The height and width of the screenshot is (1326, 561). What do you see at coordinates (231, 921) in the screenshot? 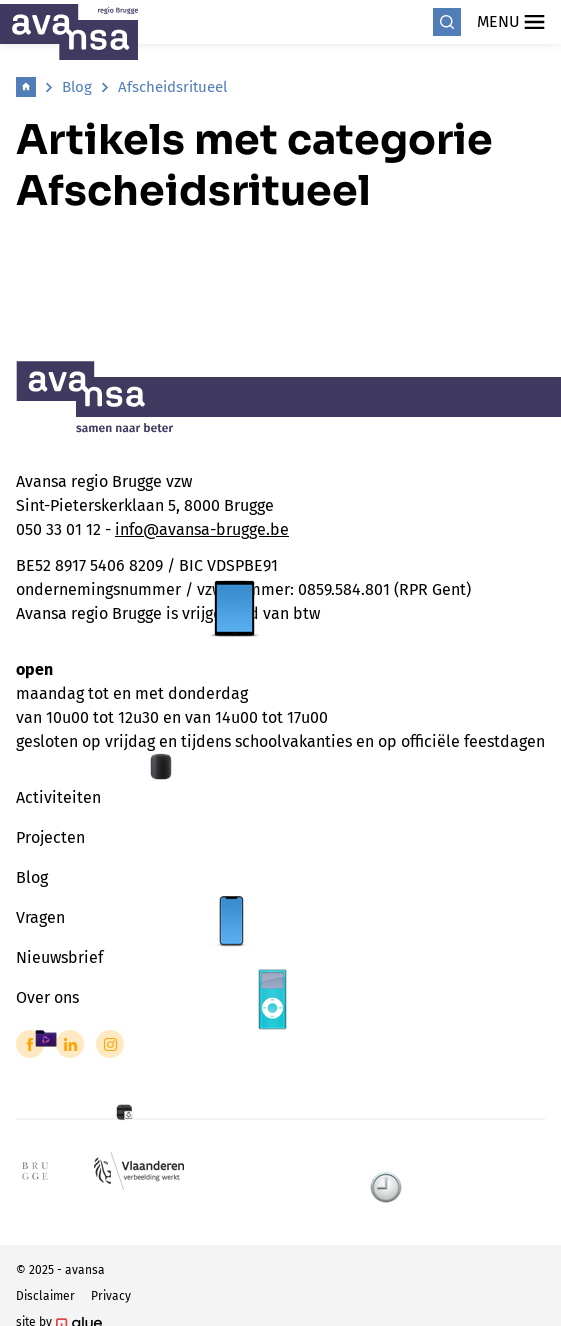
I see `iPhone 12 device icon` at bounding box center [231, 921].